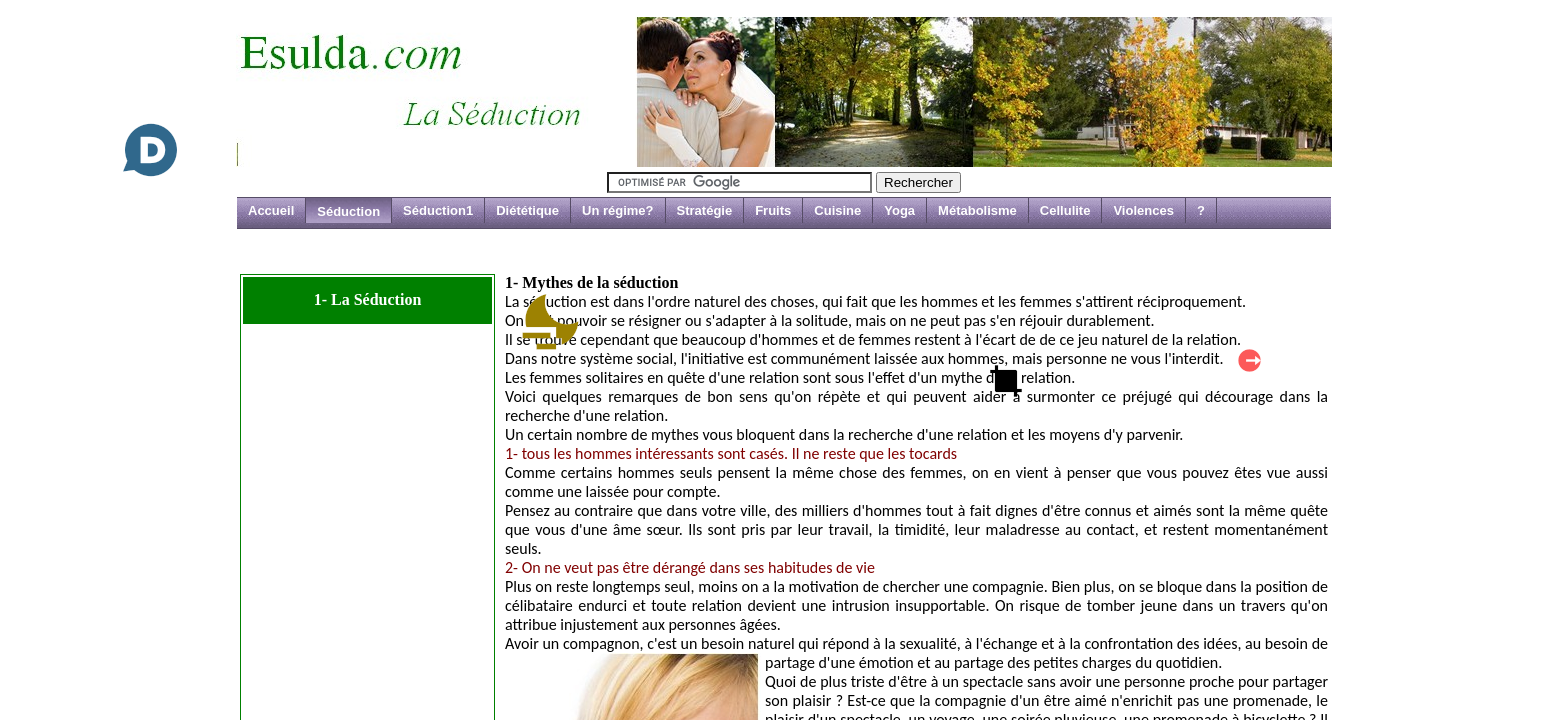  I want to click on indicates foggy night weather conditions, so click(550, 321).